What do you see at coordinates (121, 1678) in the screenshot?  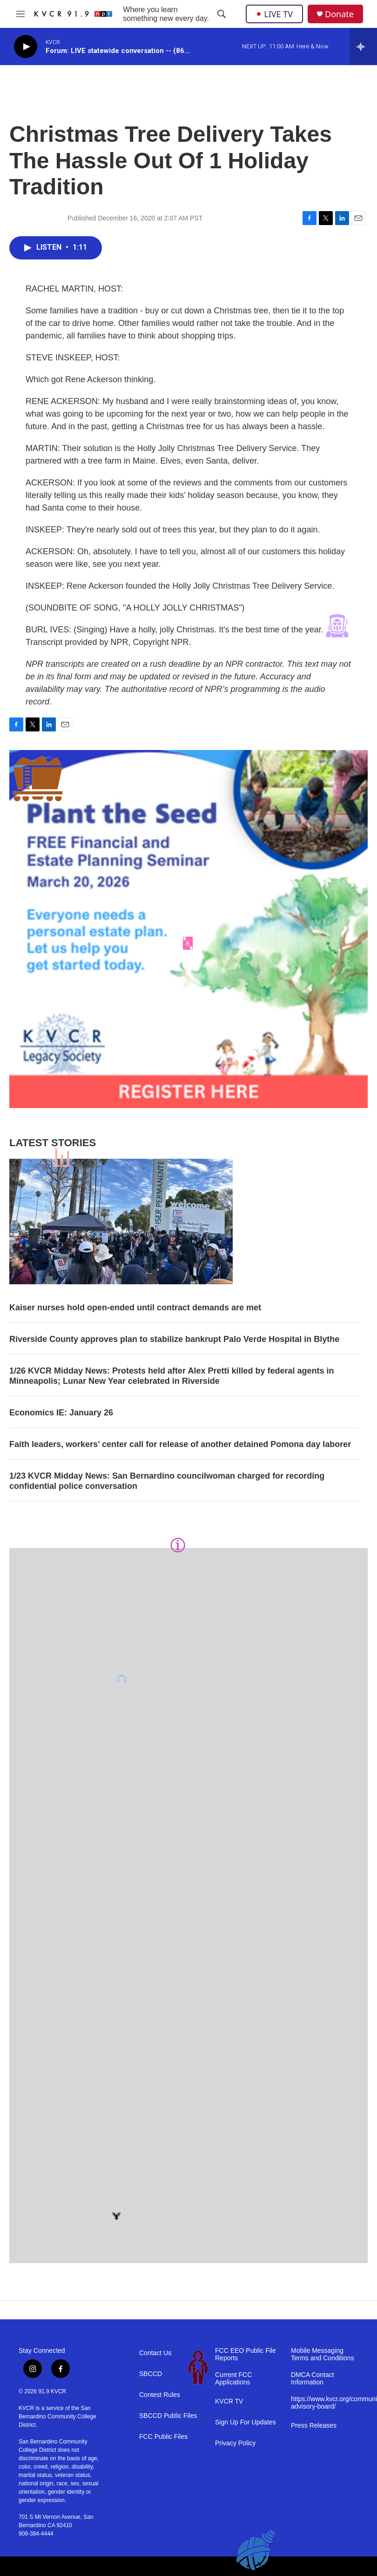 I see `represents omega or final/end state in a game` at bounding box center [121, 1678].